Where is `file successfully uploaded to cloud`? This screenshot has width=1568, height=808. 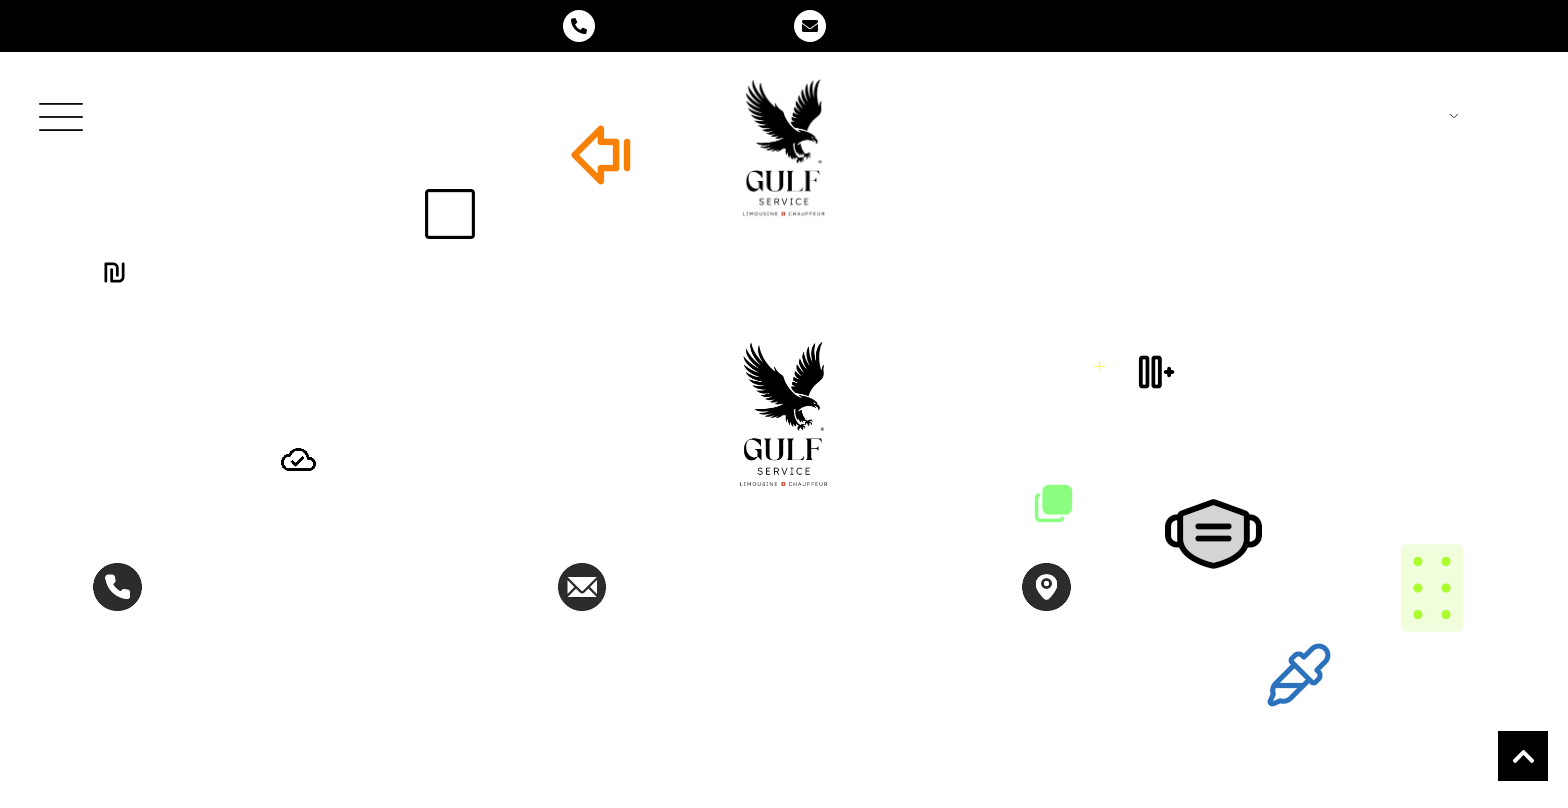
file successfully uploaded to cloud is located at coordinates (298, 459).